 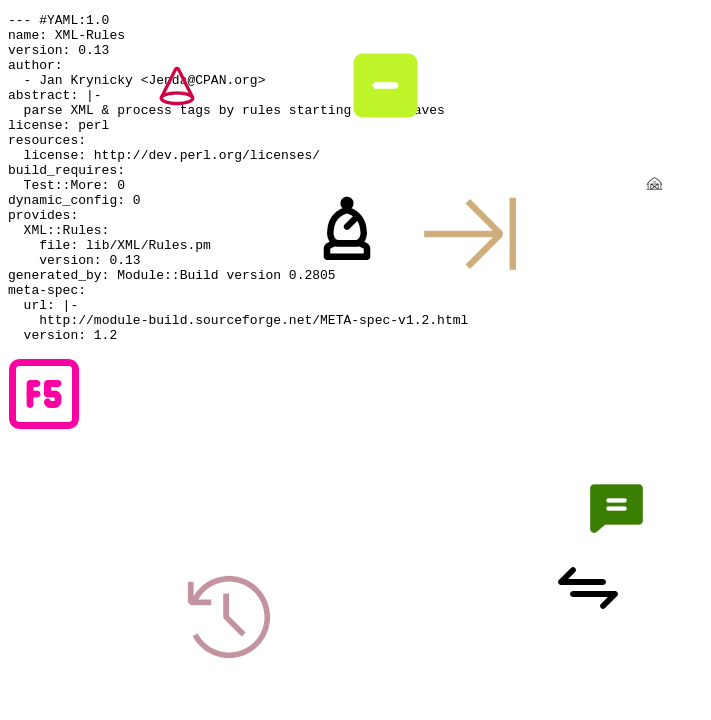 What do you see at coordinates (463, 230) in the screenshot?
I see `move cursor to the next tab stop` at bounding box center [463, 230].